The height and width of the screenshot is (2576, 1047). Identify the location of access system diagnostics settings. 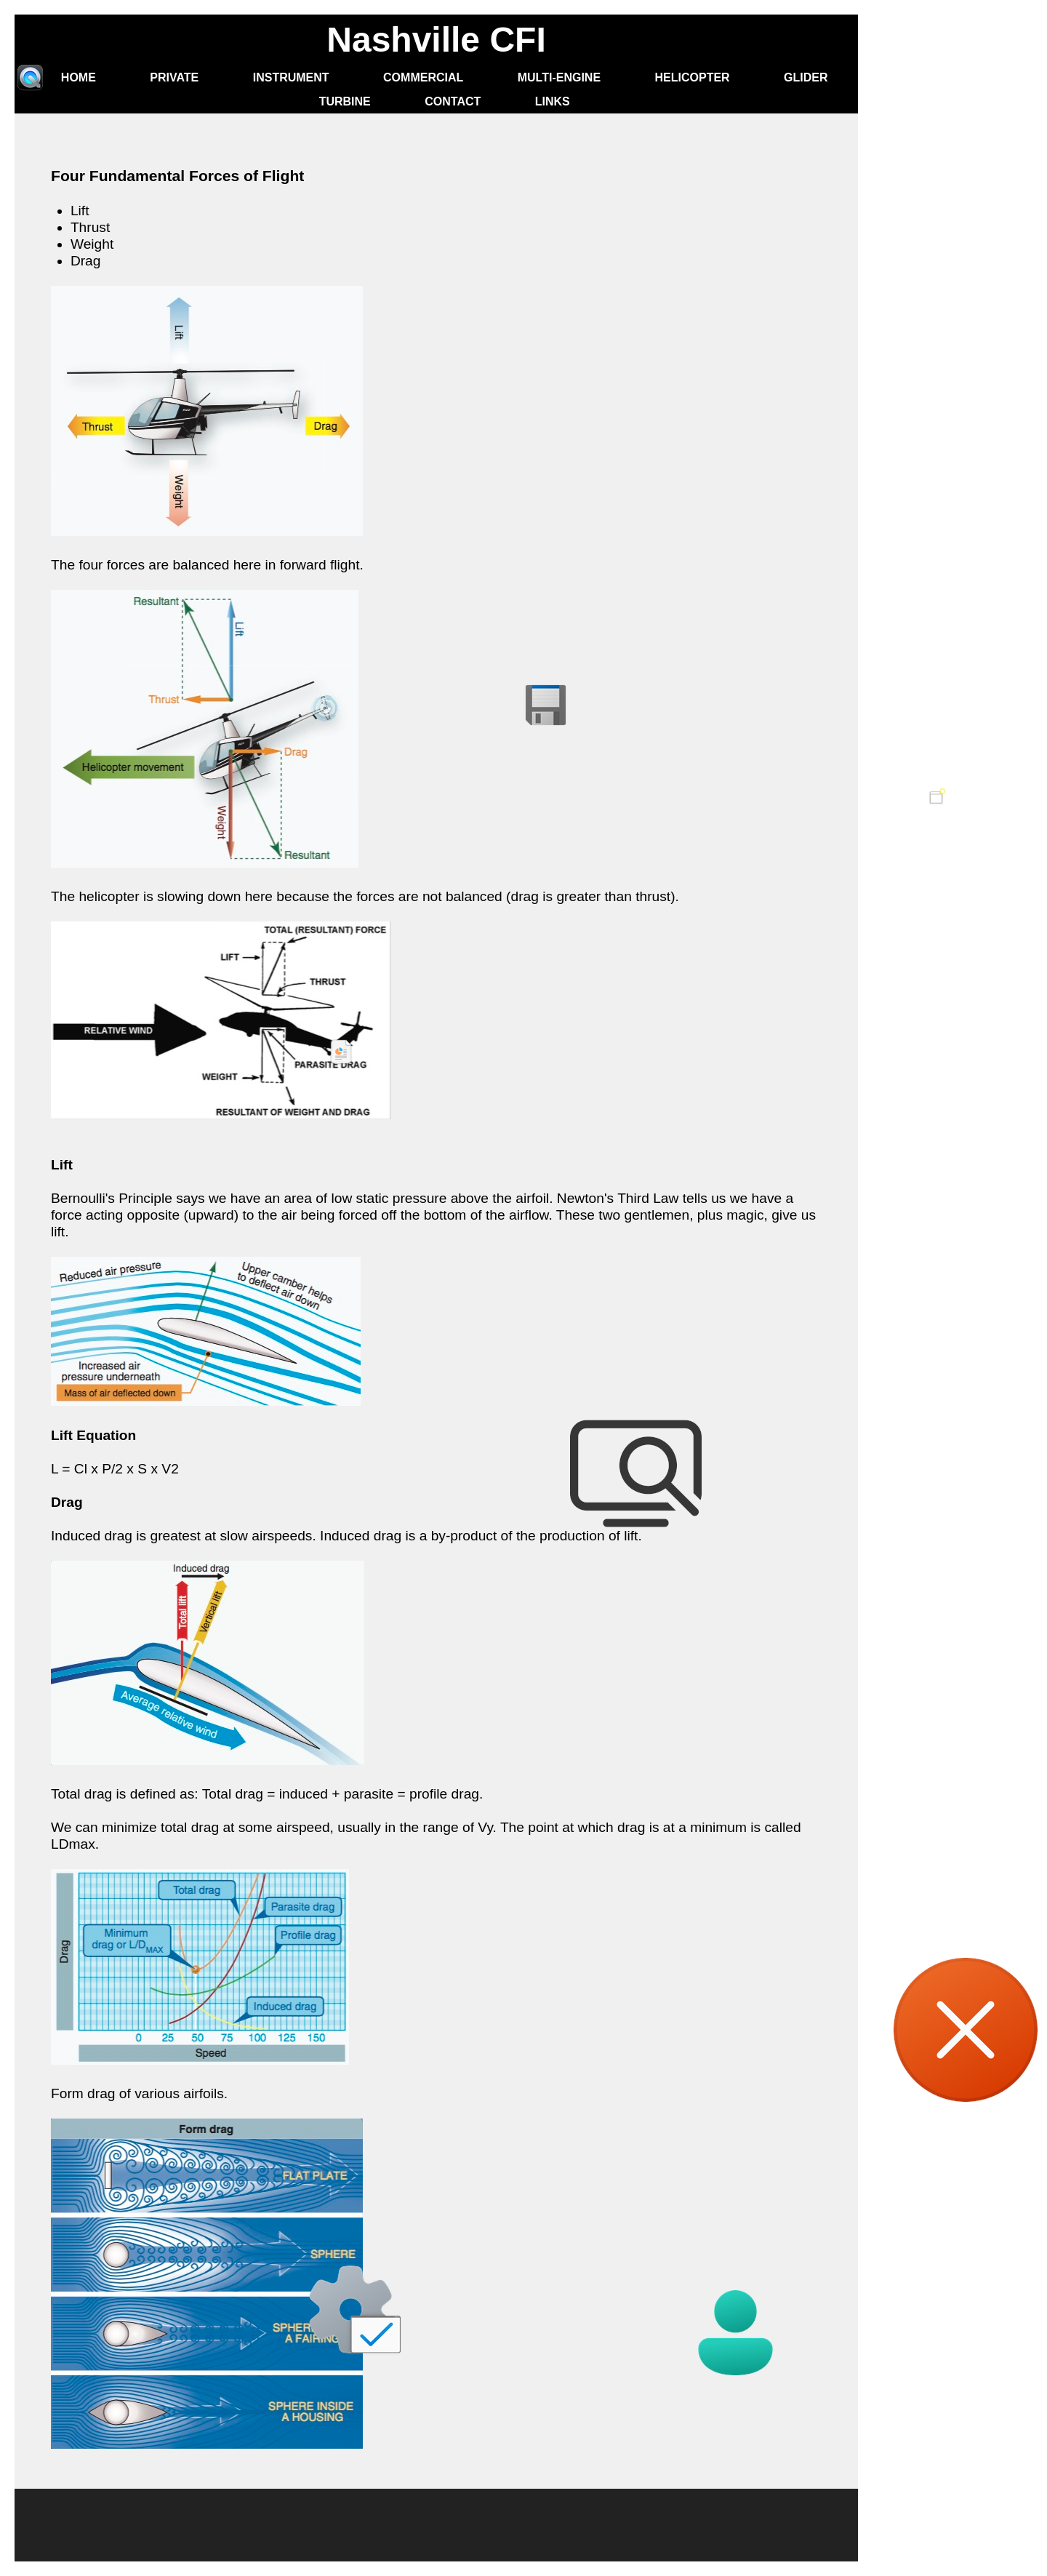
(635, 1469).